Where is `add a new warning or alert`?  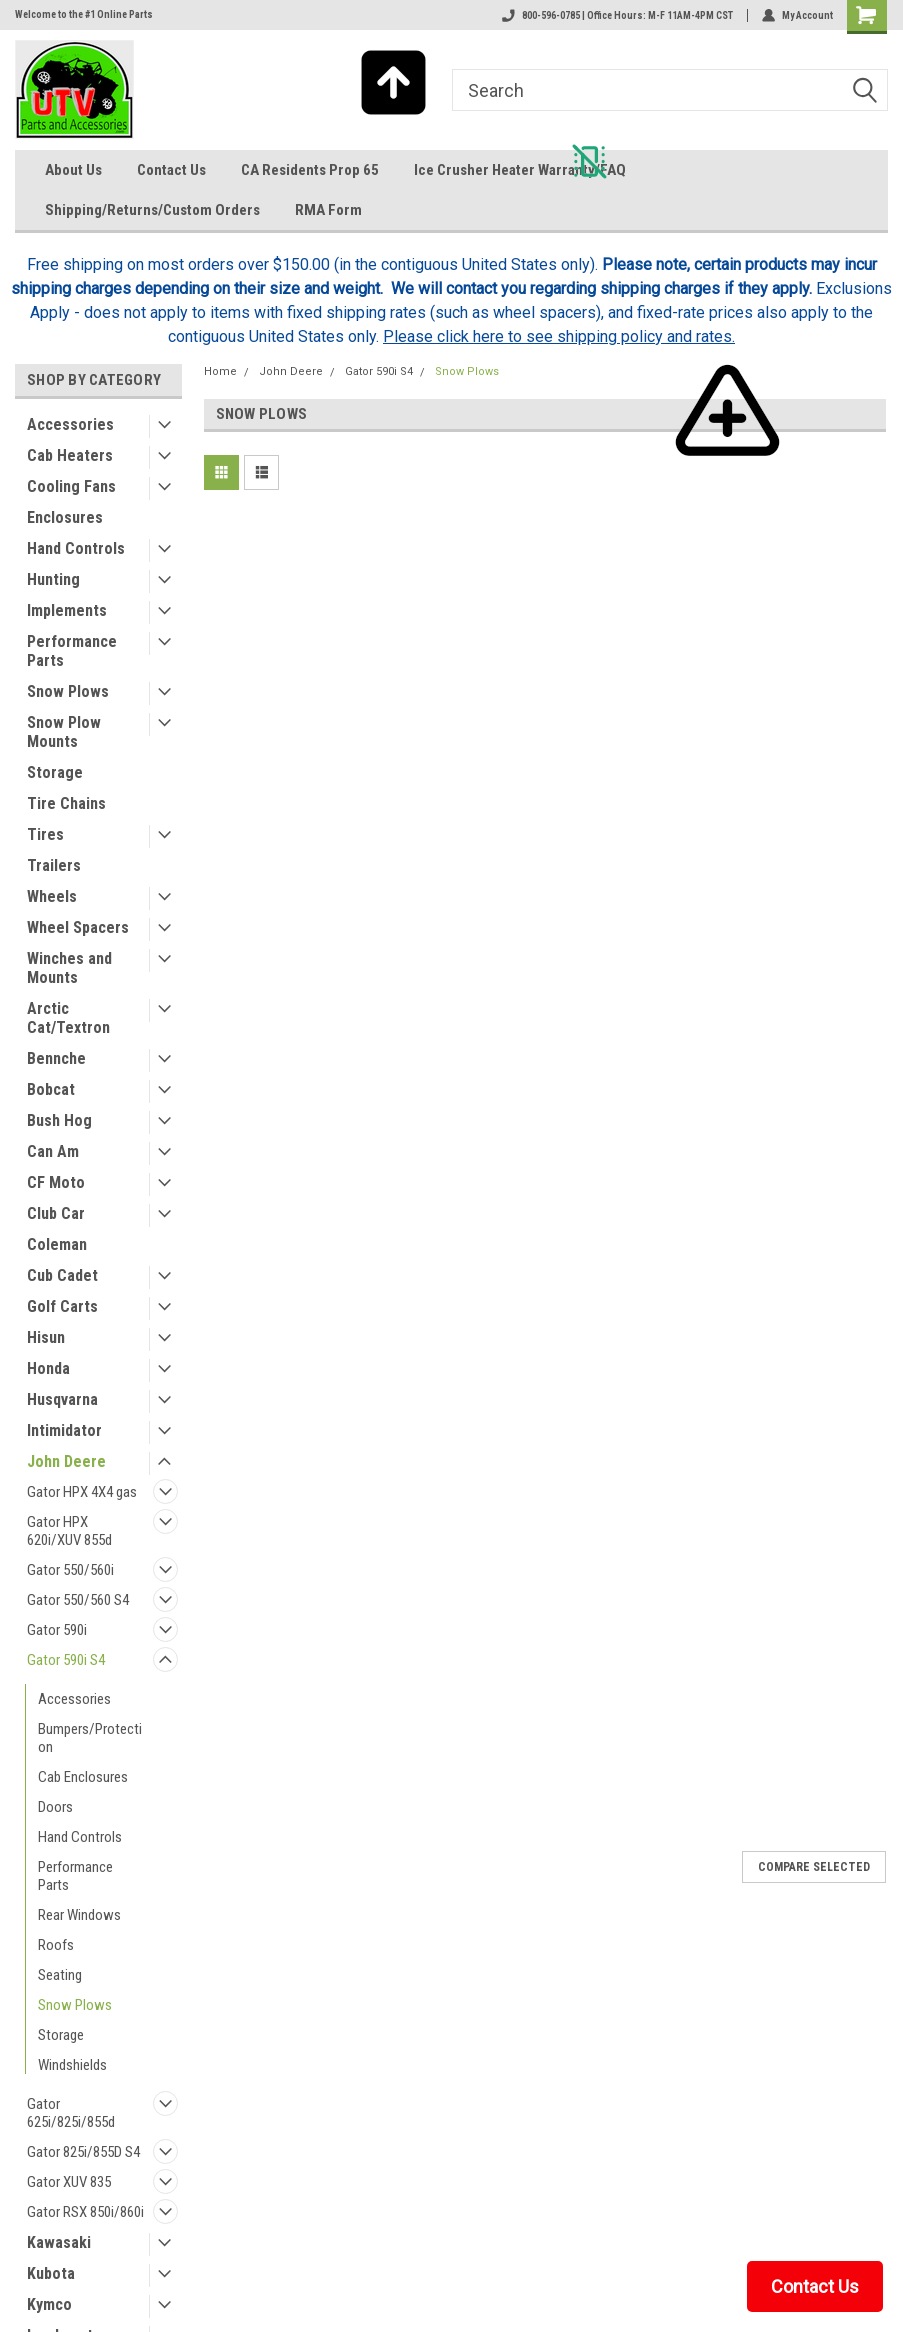
add a new warning or alert is located at coordinates (727, 413).